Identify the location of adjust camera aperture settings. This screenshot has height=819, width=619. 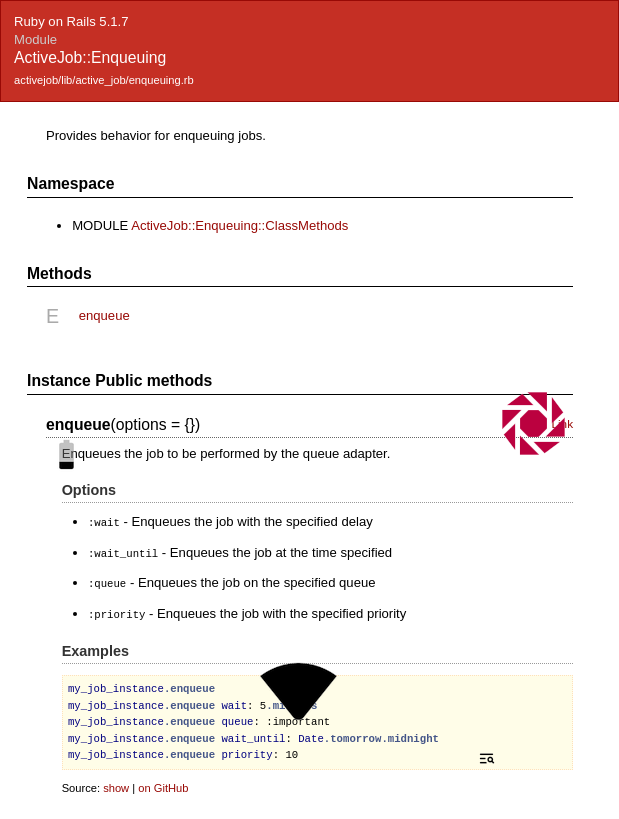
(533, 423).